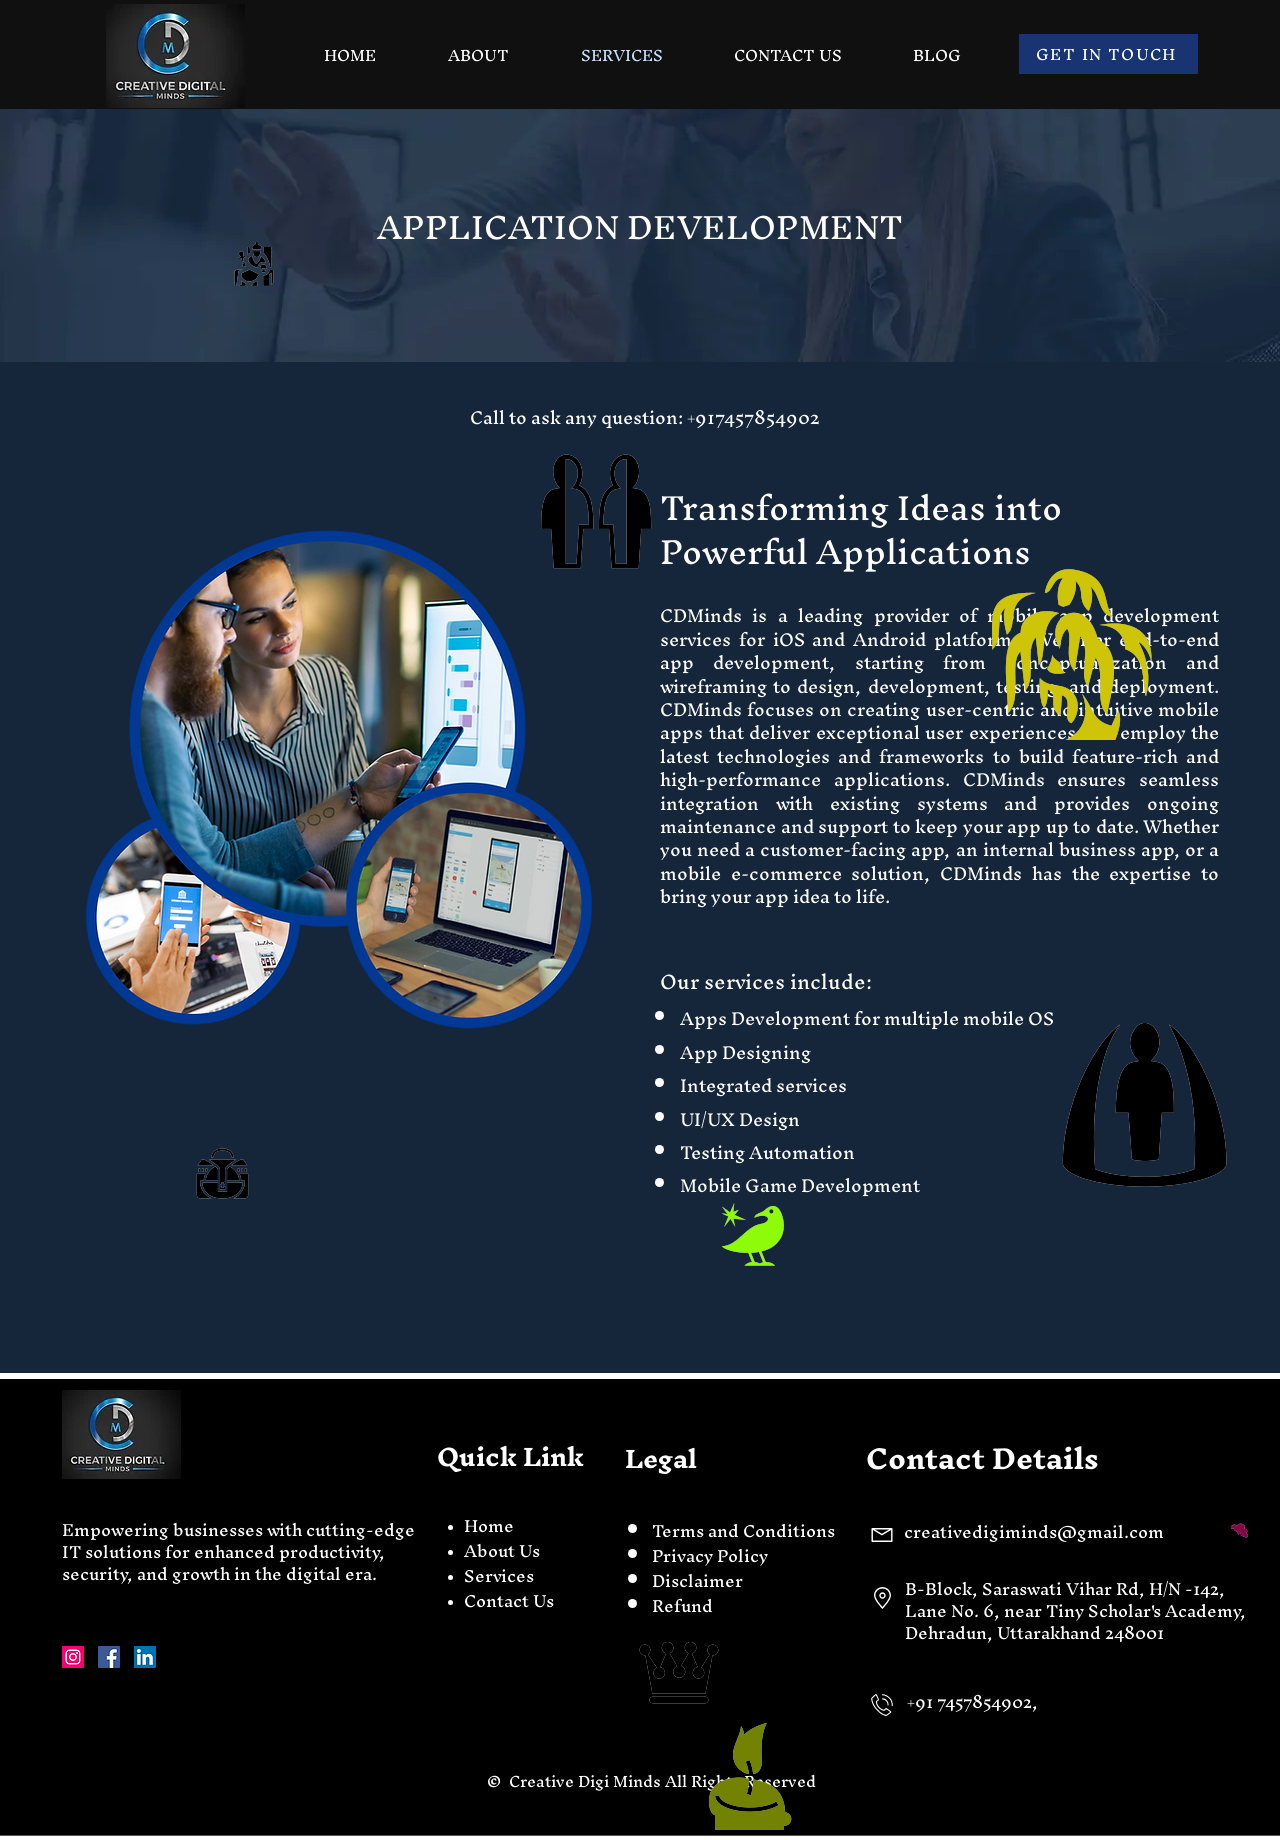 The height and width of the screenshot is (1840, 1280). What do you see at coordinates (1239, 1530) in the screenshot?
I see `select Belgium as country or region` at bounding box center [1239, 1530].